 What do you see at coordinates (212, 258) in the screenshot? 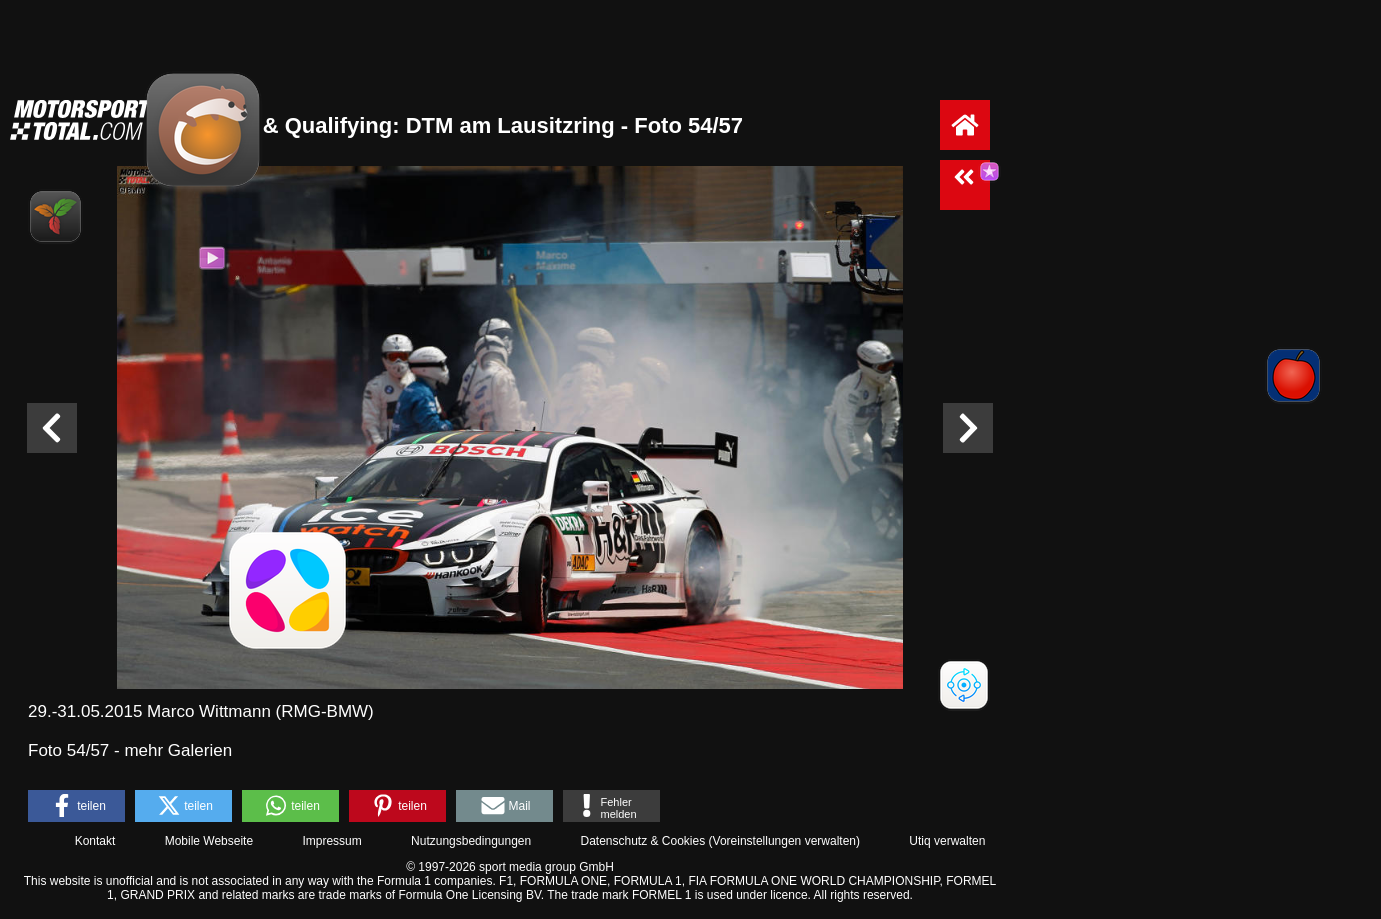
I see `open multimedia or media player app` at bounding box center [212, 258].